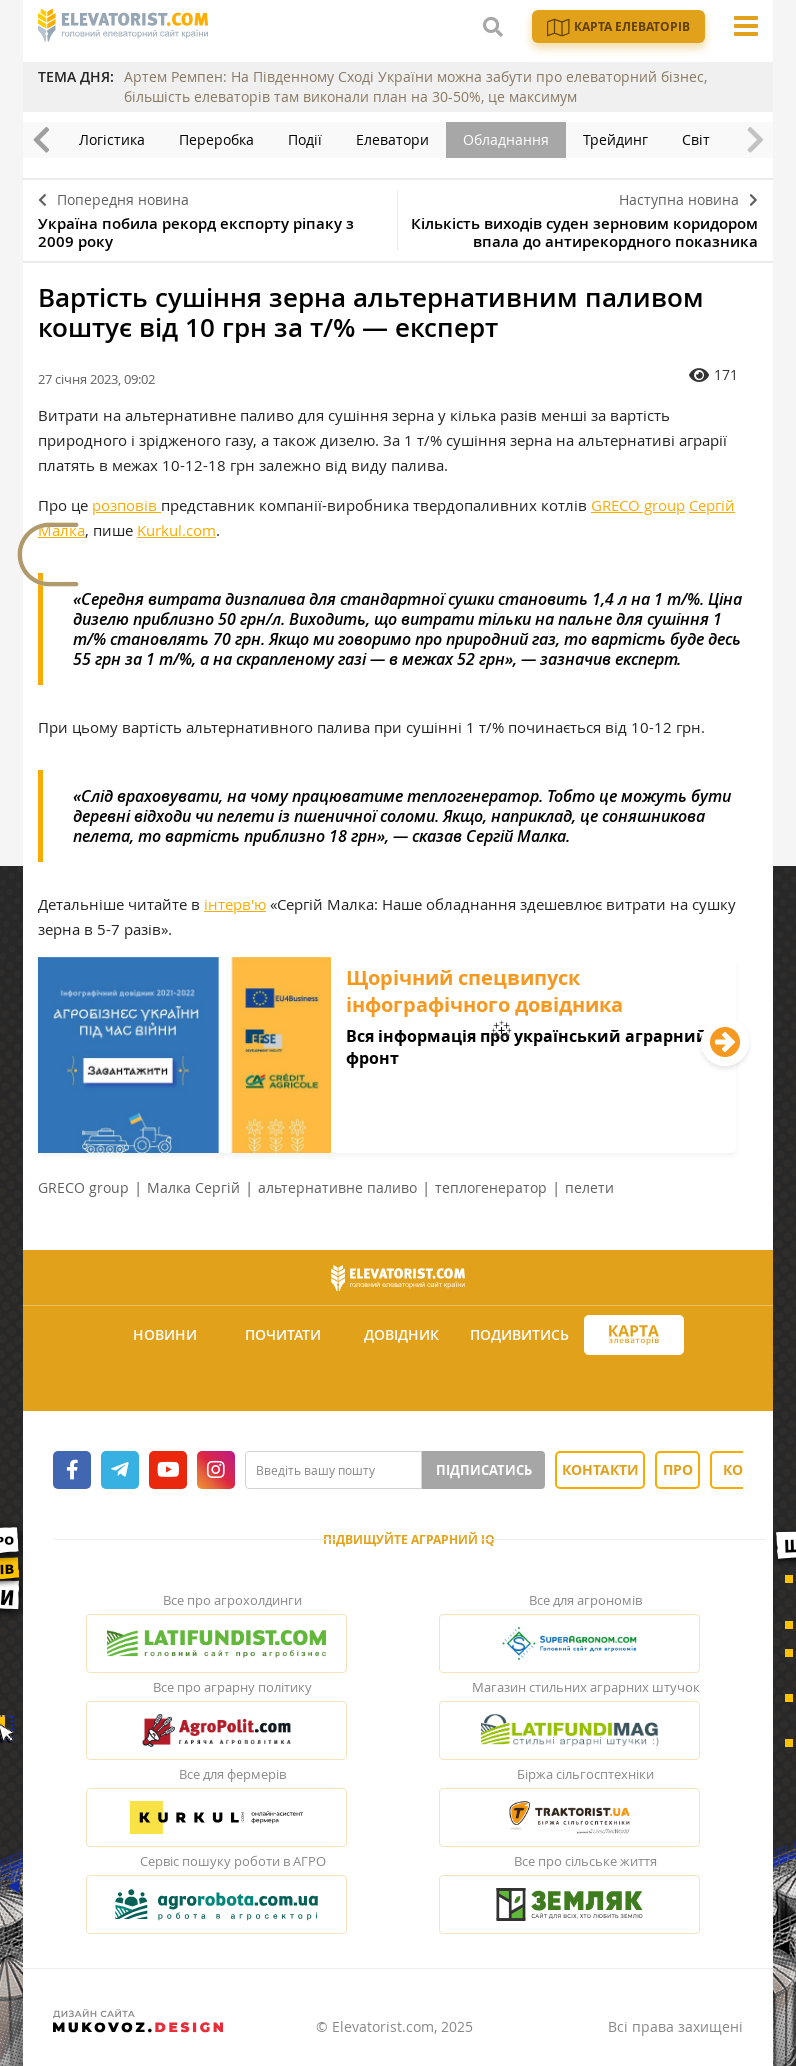 The image size is (796, 2066). I want to click on indicates a proper subset relationship in mathematical notation, so click(49, 554).